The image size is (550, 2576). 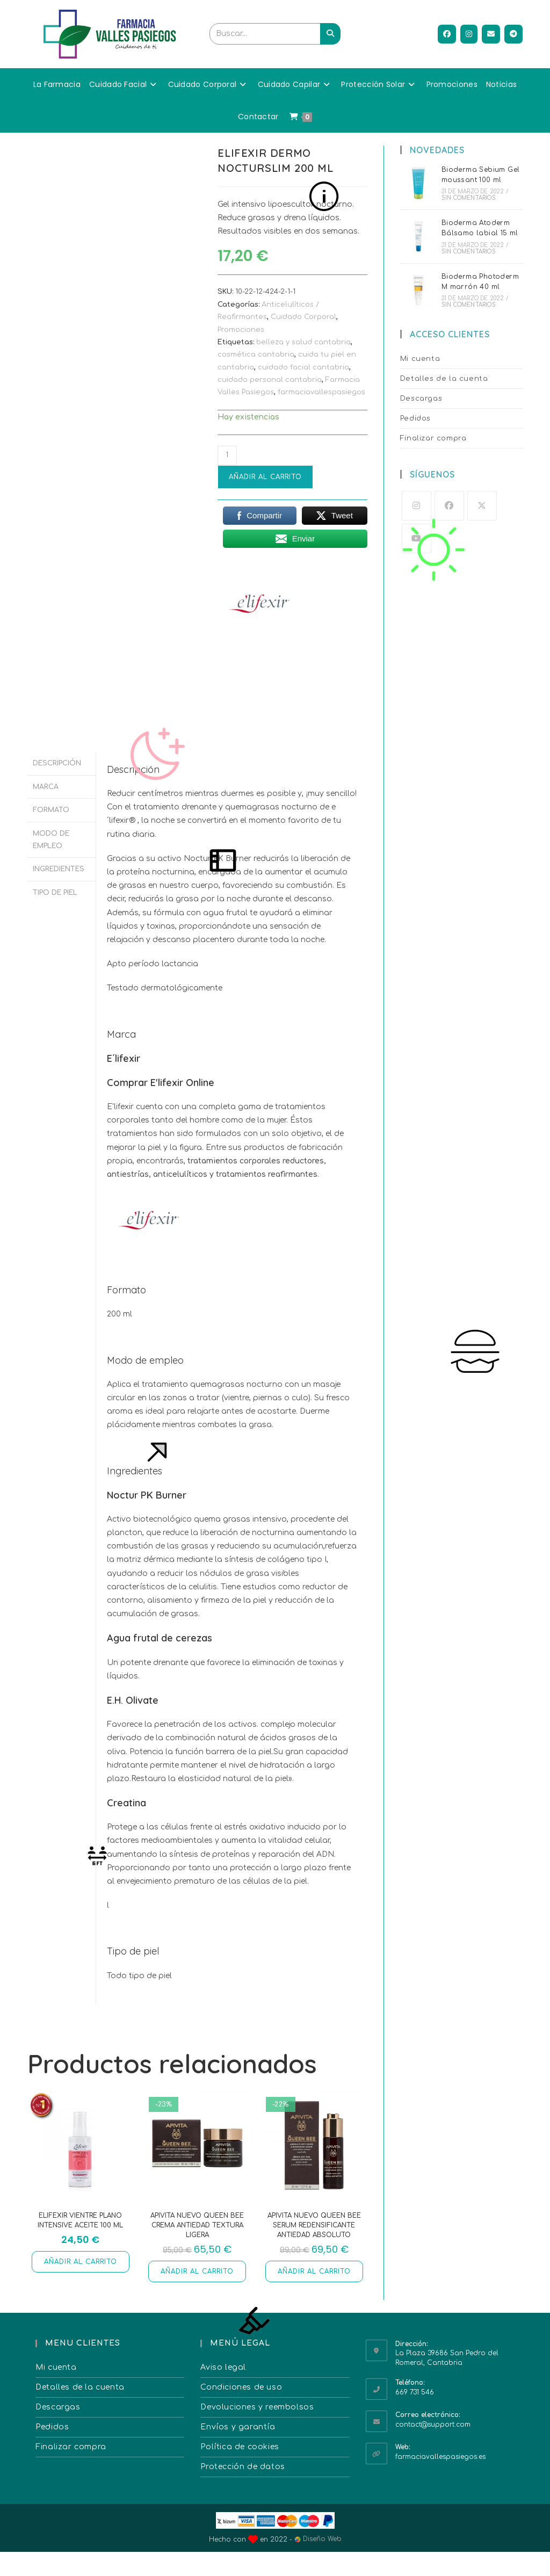 I want to click on open navigation menu, so click(x=475, y=1352).